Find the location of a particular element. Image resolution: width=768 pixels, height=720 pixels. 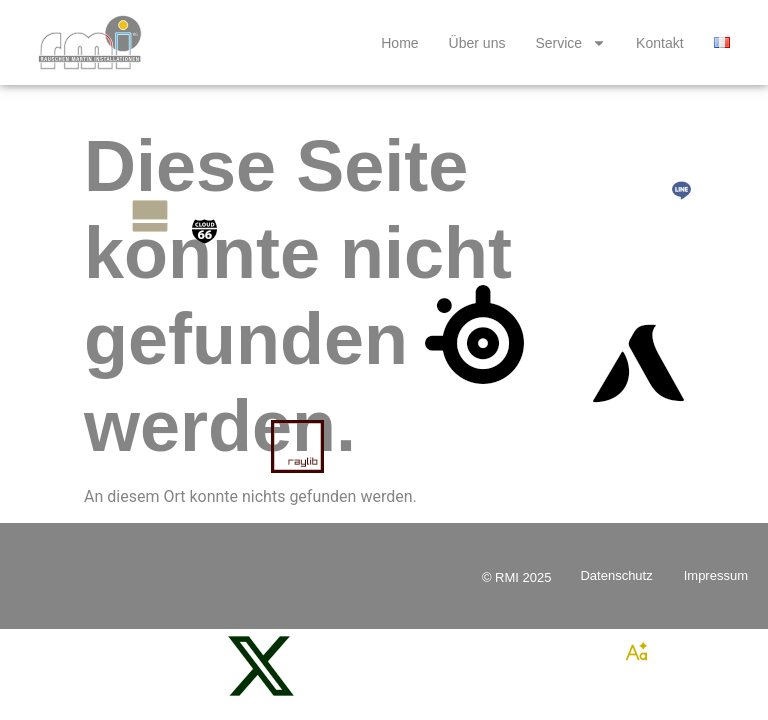

open the X (formerly Twitter) app is located at coordinates (261, 666).